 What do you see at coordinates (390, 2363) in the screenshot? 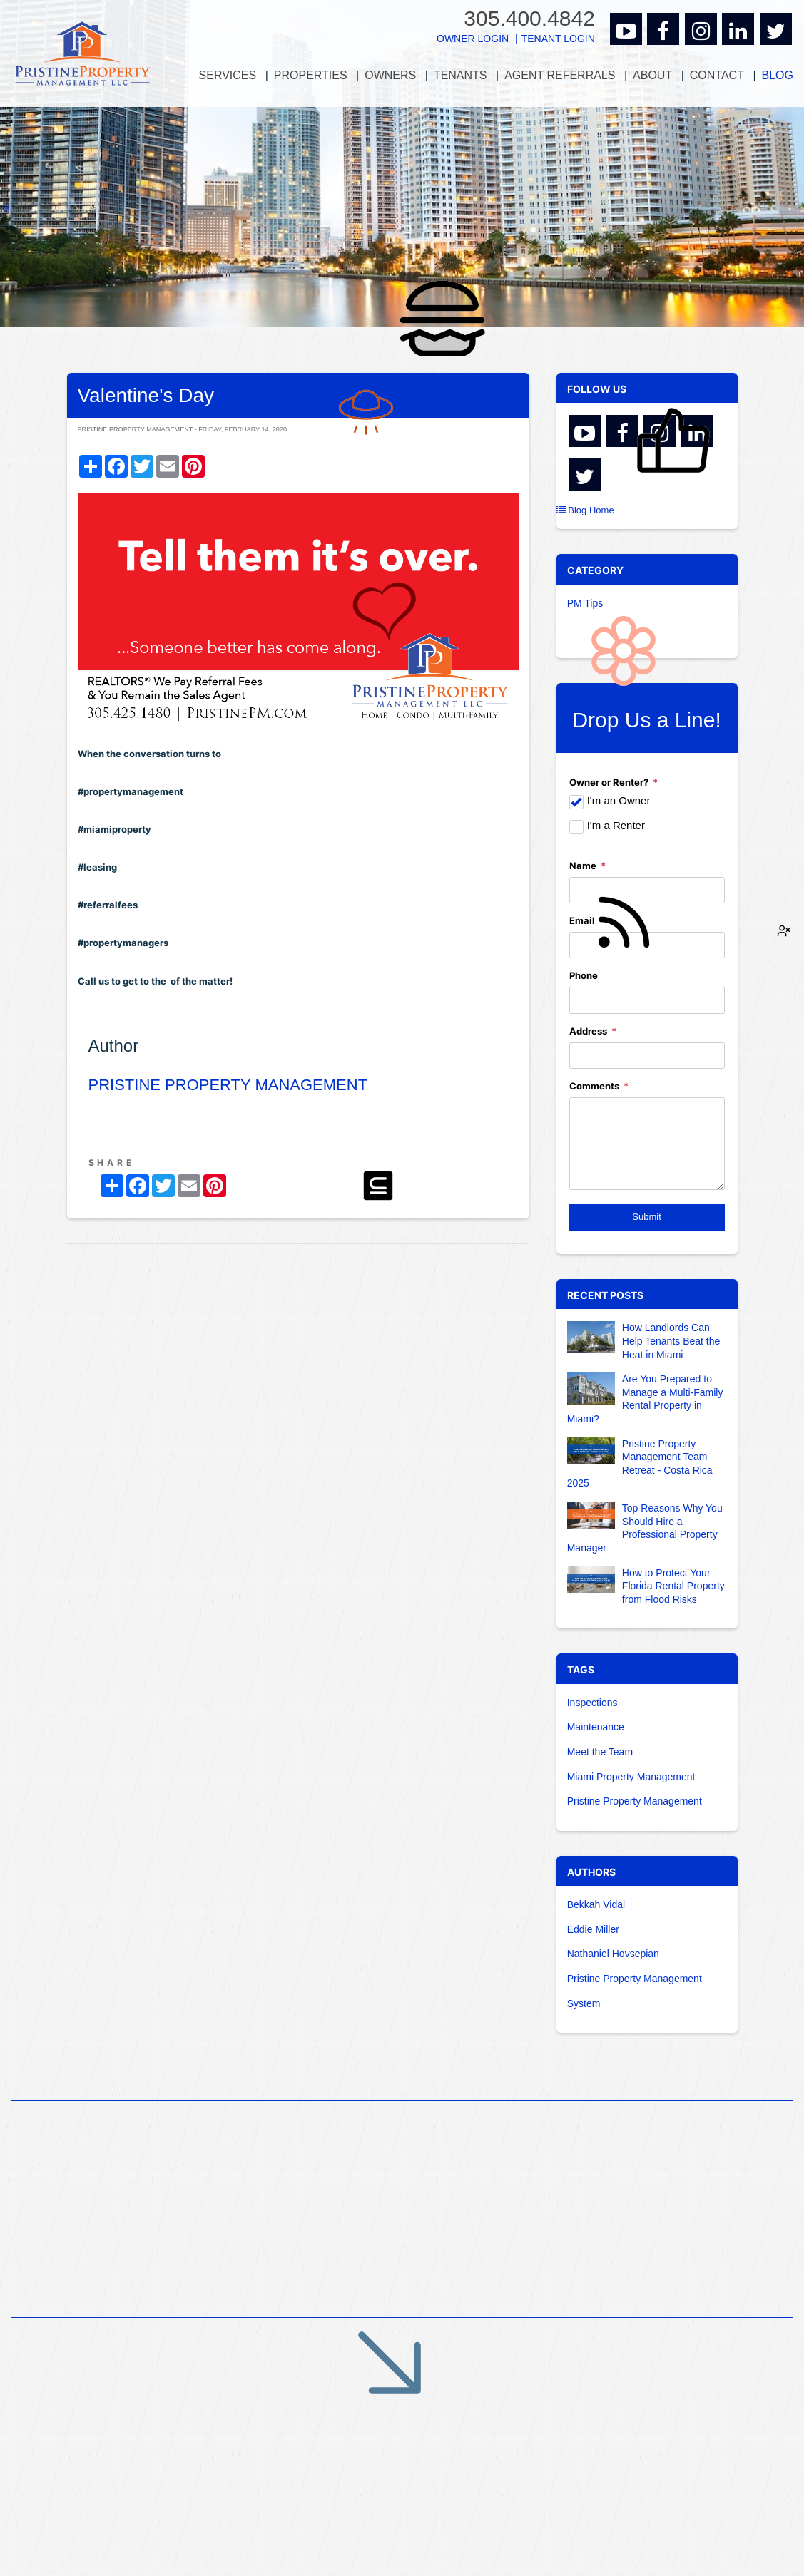
I see `navigate to the next item diagonally` at bounding box center [390, 2363].